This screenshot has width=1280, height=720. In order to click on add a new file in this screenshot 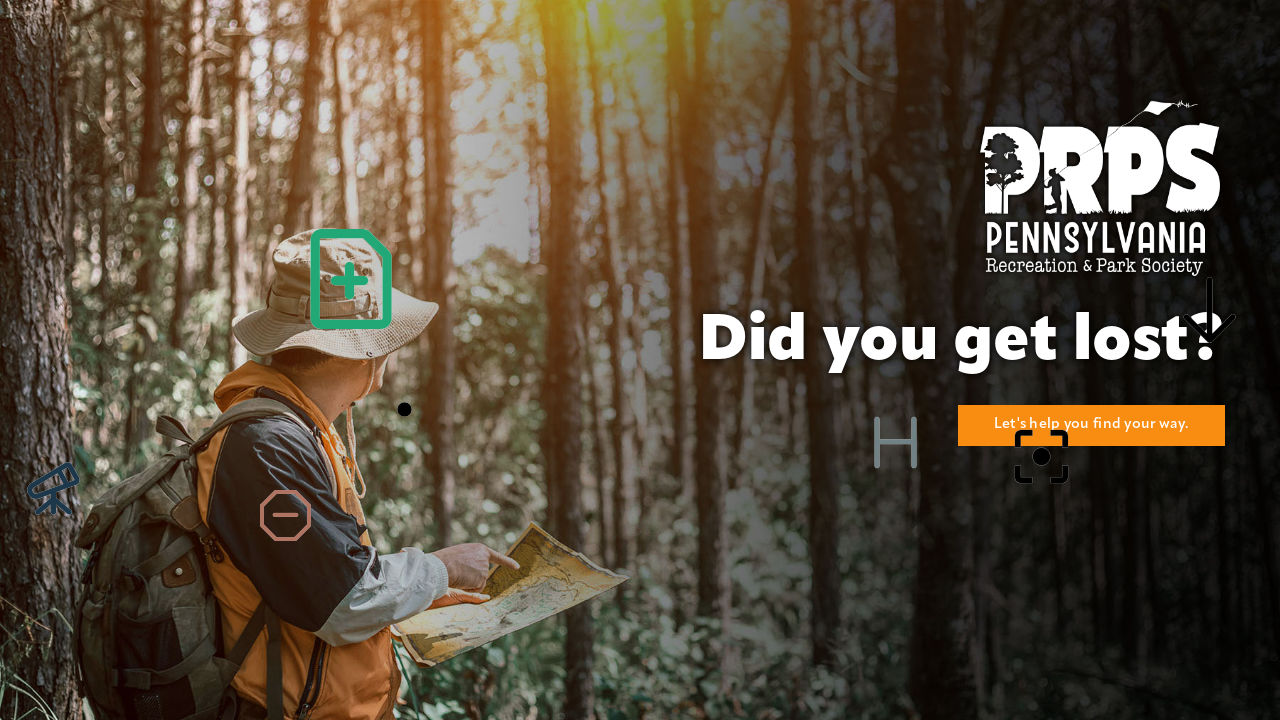, I will do `click(348, 279)`.